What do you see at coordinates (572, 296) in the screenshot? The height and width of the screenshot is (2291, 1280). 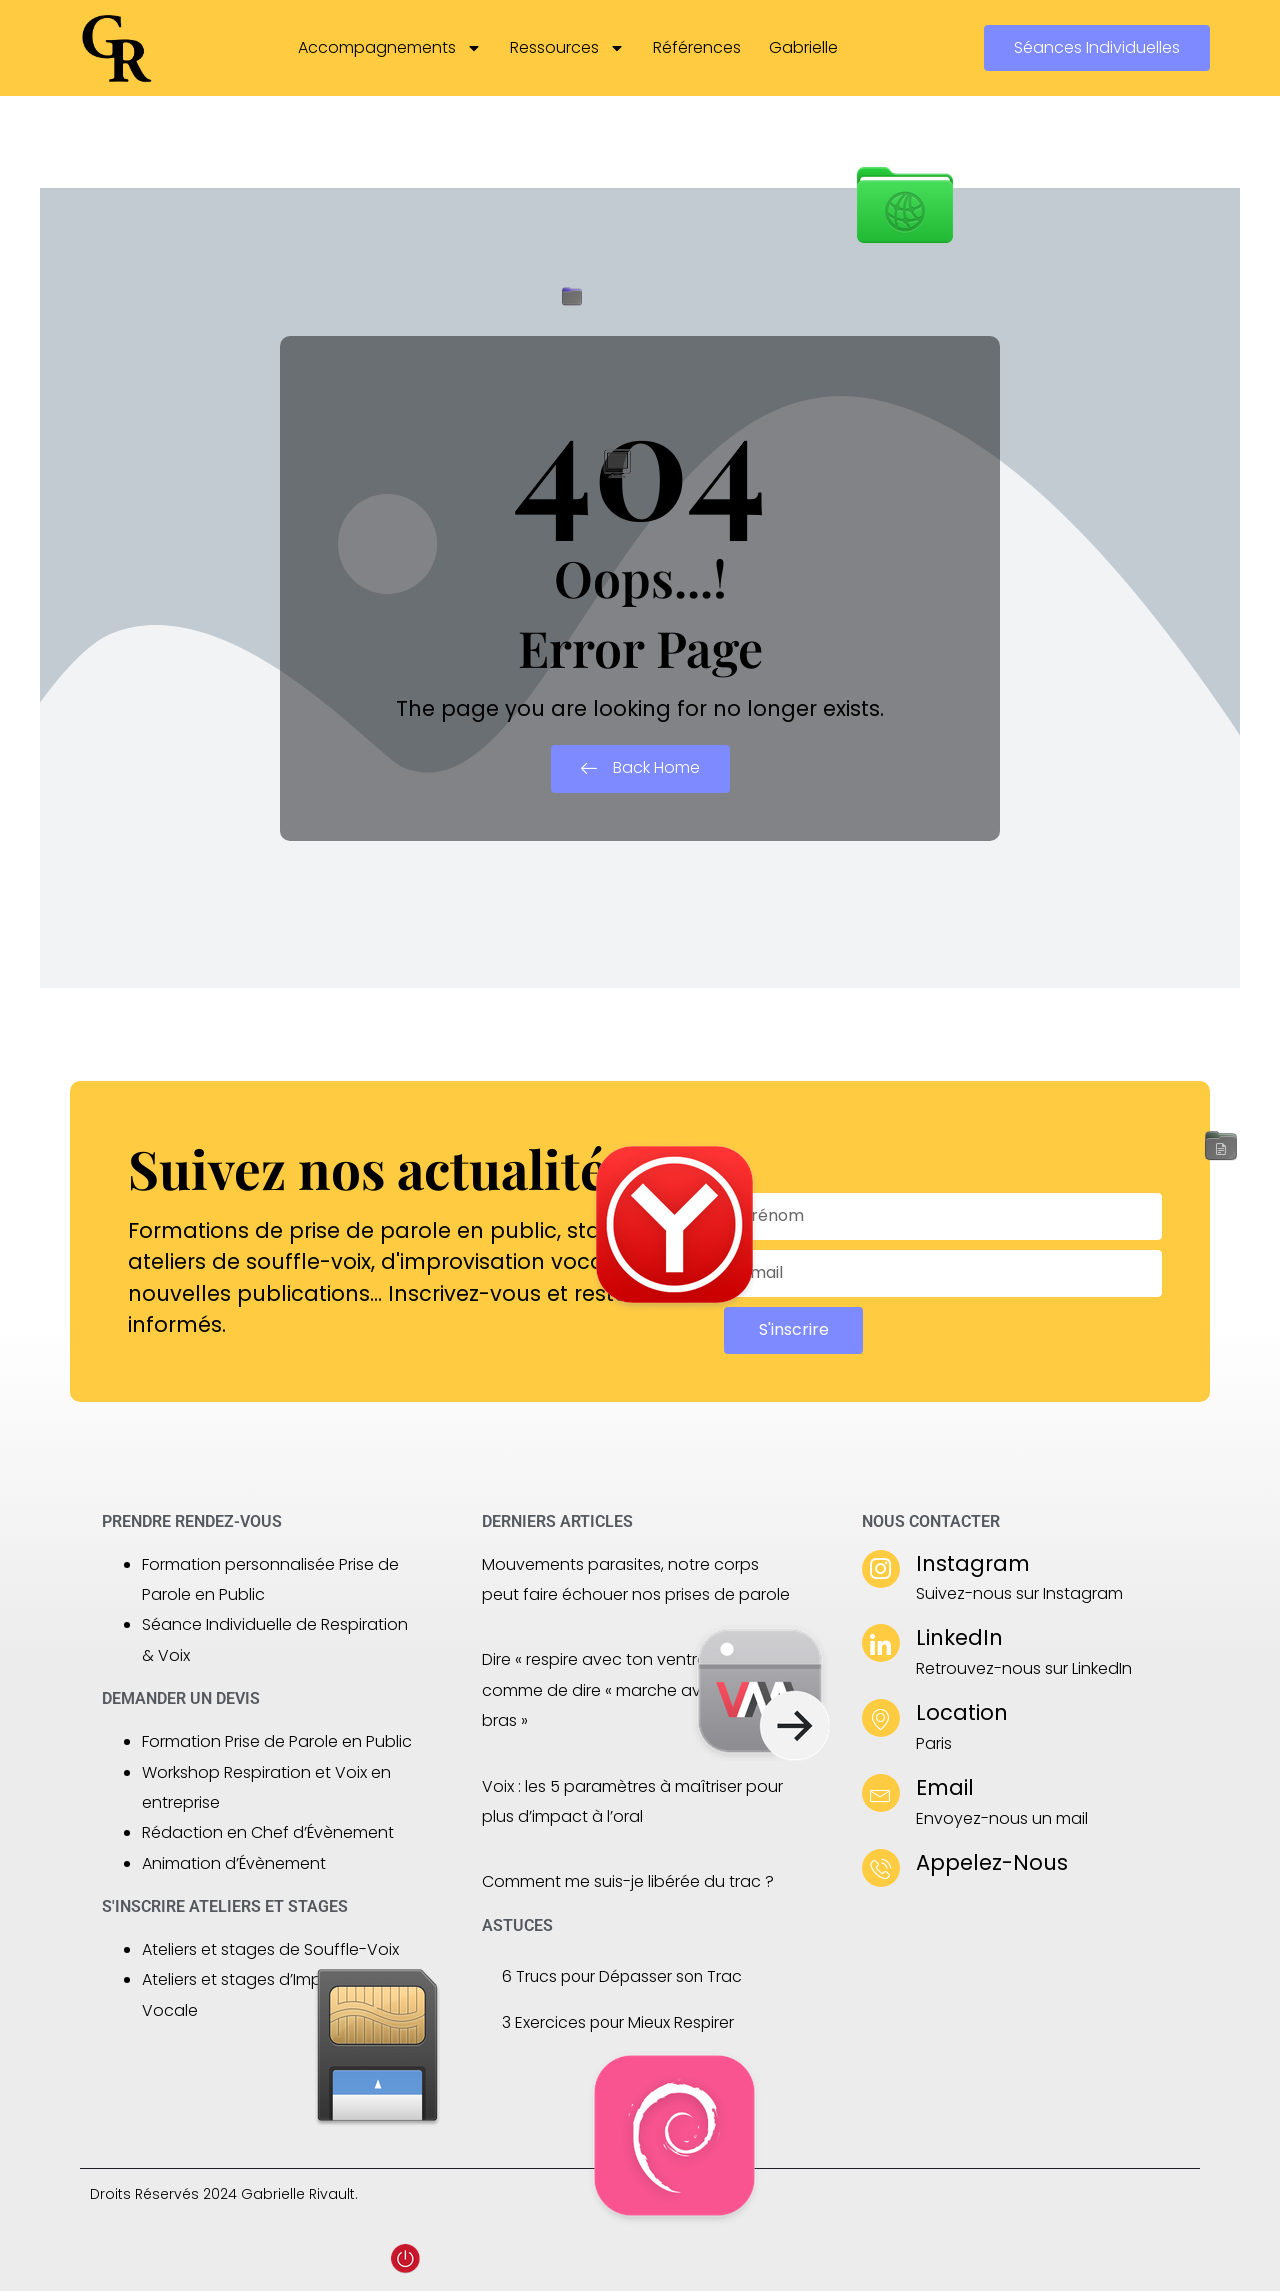 I see `open a folder or directory` at bounding box center [572, 296].